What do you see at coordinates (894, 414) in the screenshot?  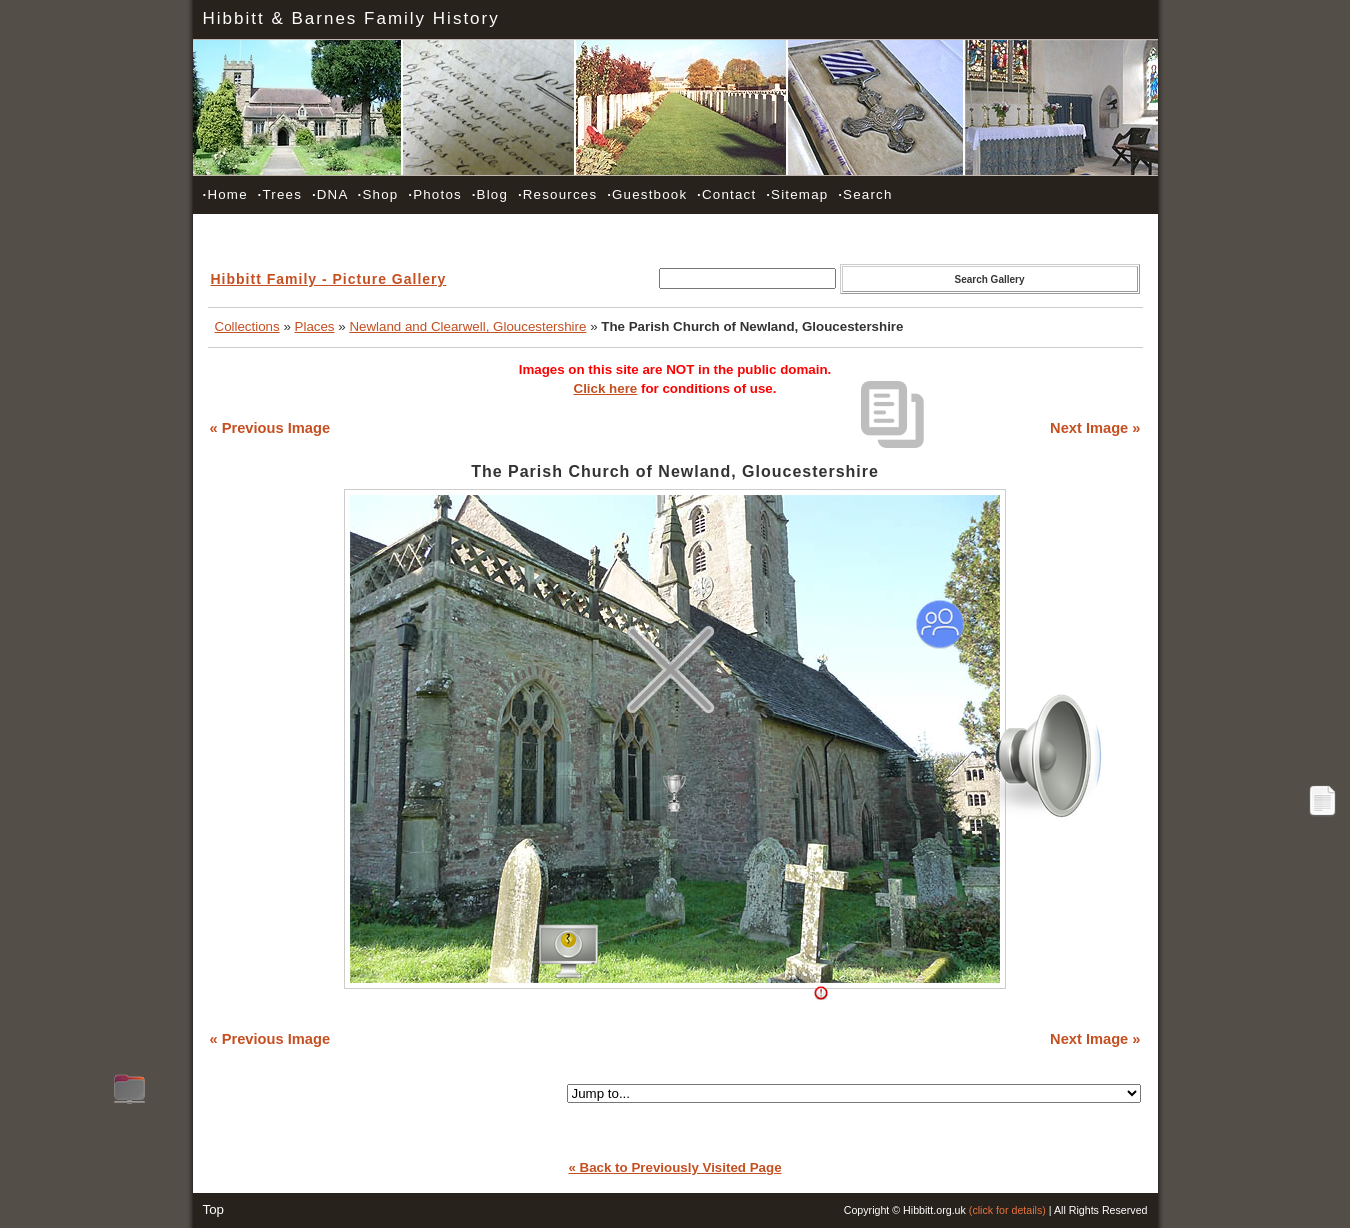 I see `view documents or files` at bounding box center [894, 414].